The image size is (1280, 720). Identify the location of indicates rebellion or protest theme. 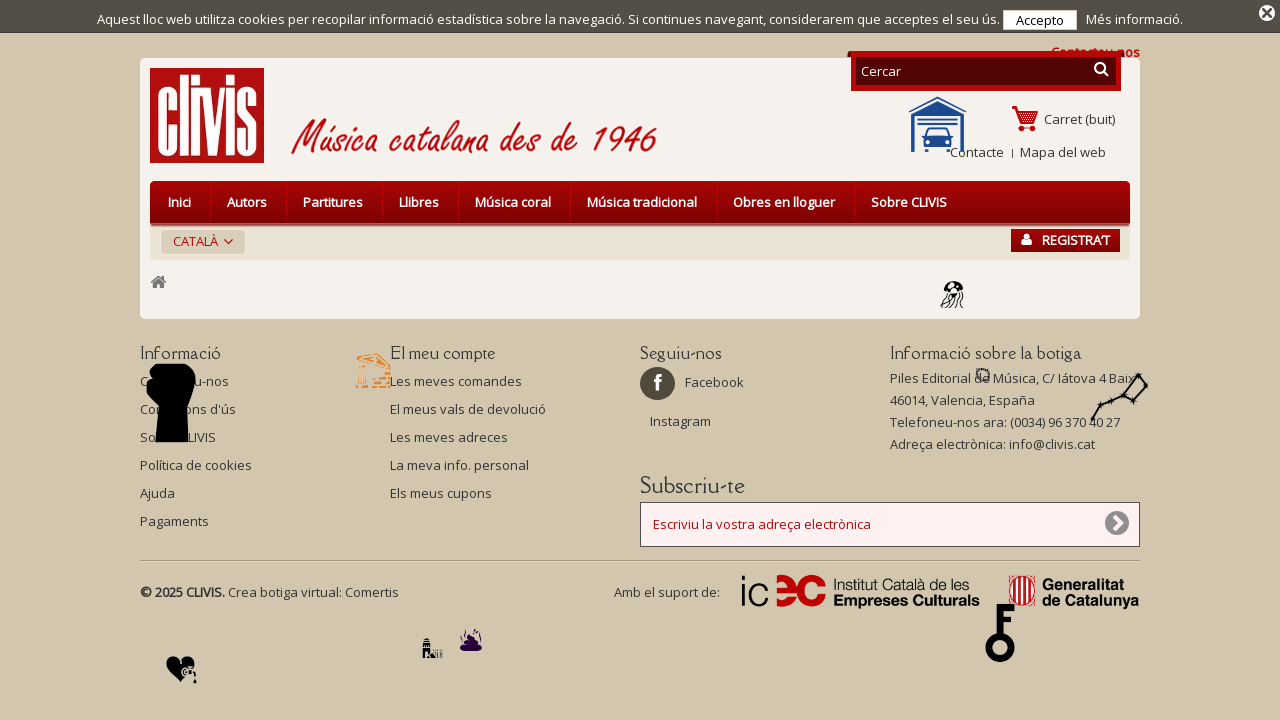
(171, 403).